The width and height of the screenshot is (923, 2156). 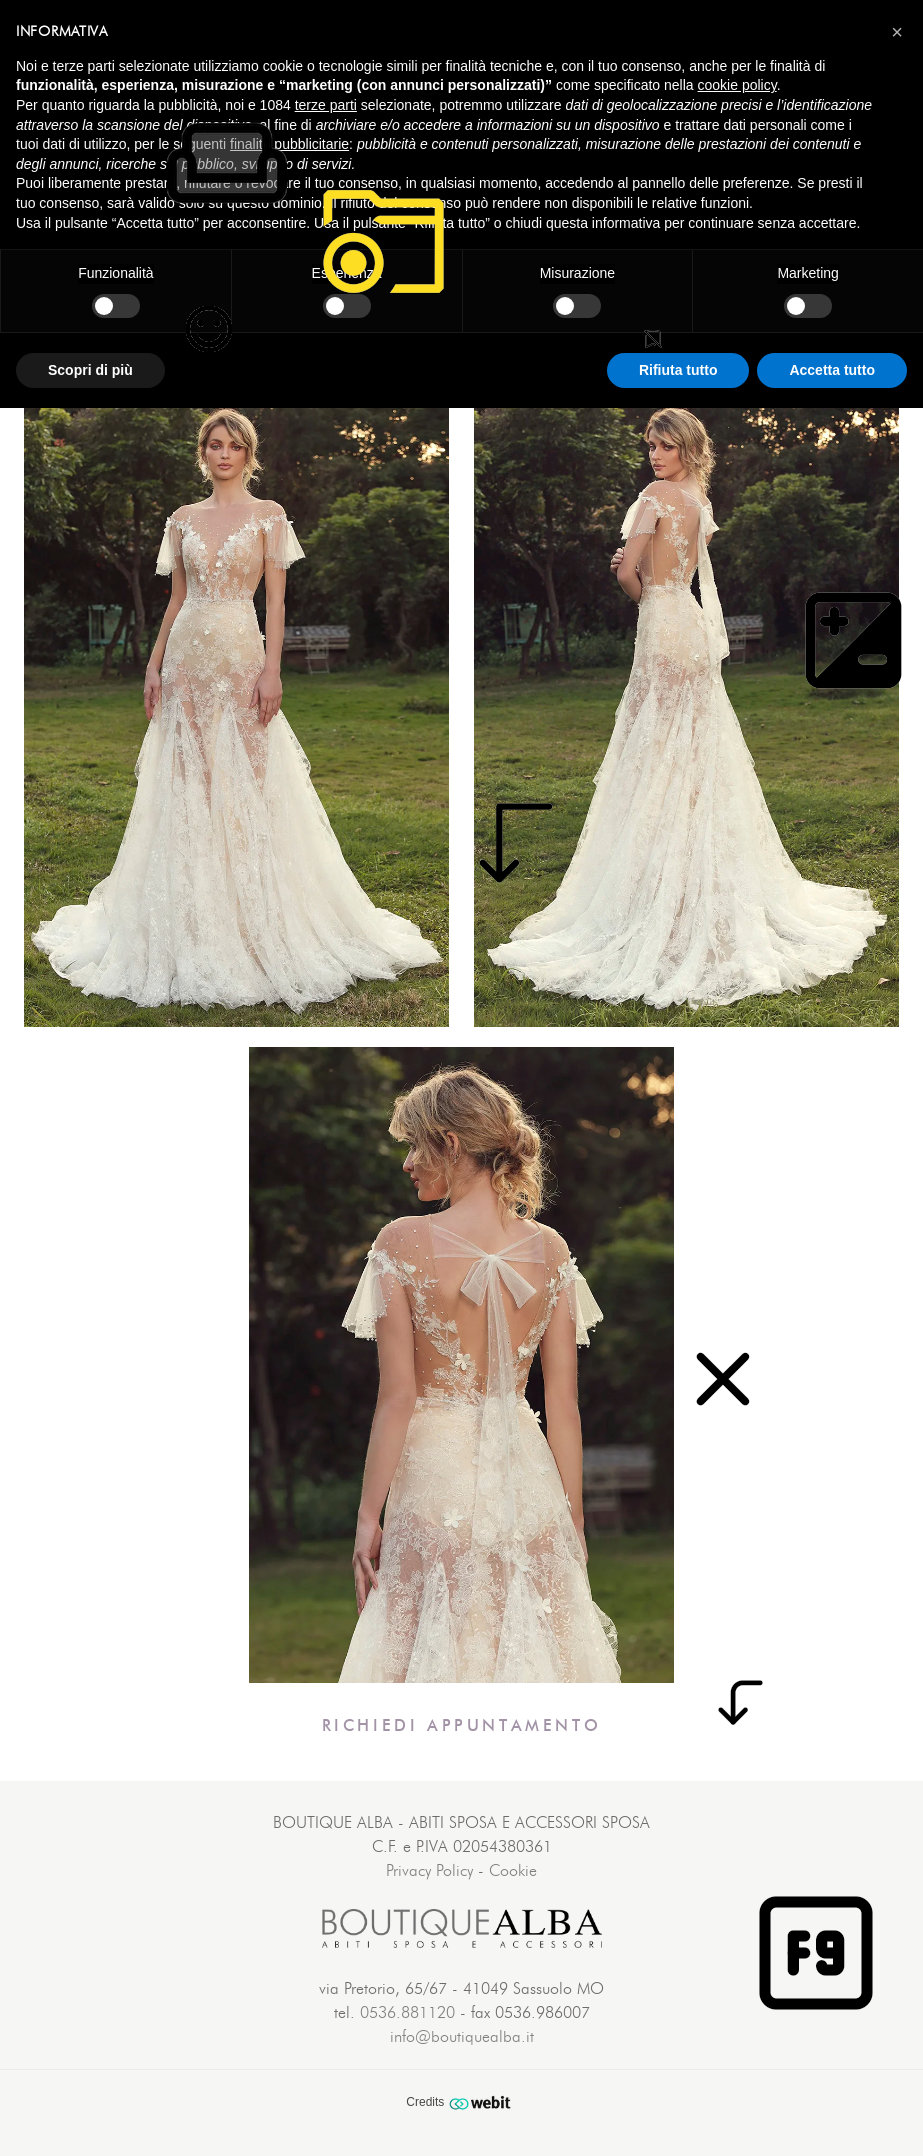 I want to click on view weekend or leisure activities, so click(x=227, y=163).